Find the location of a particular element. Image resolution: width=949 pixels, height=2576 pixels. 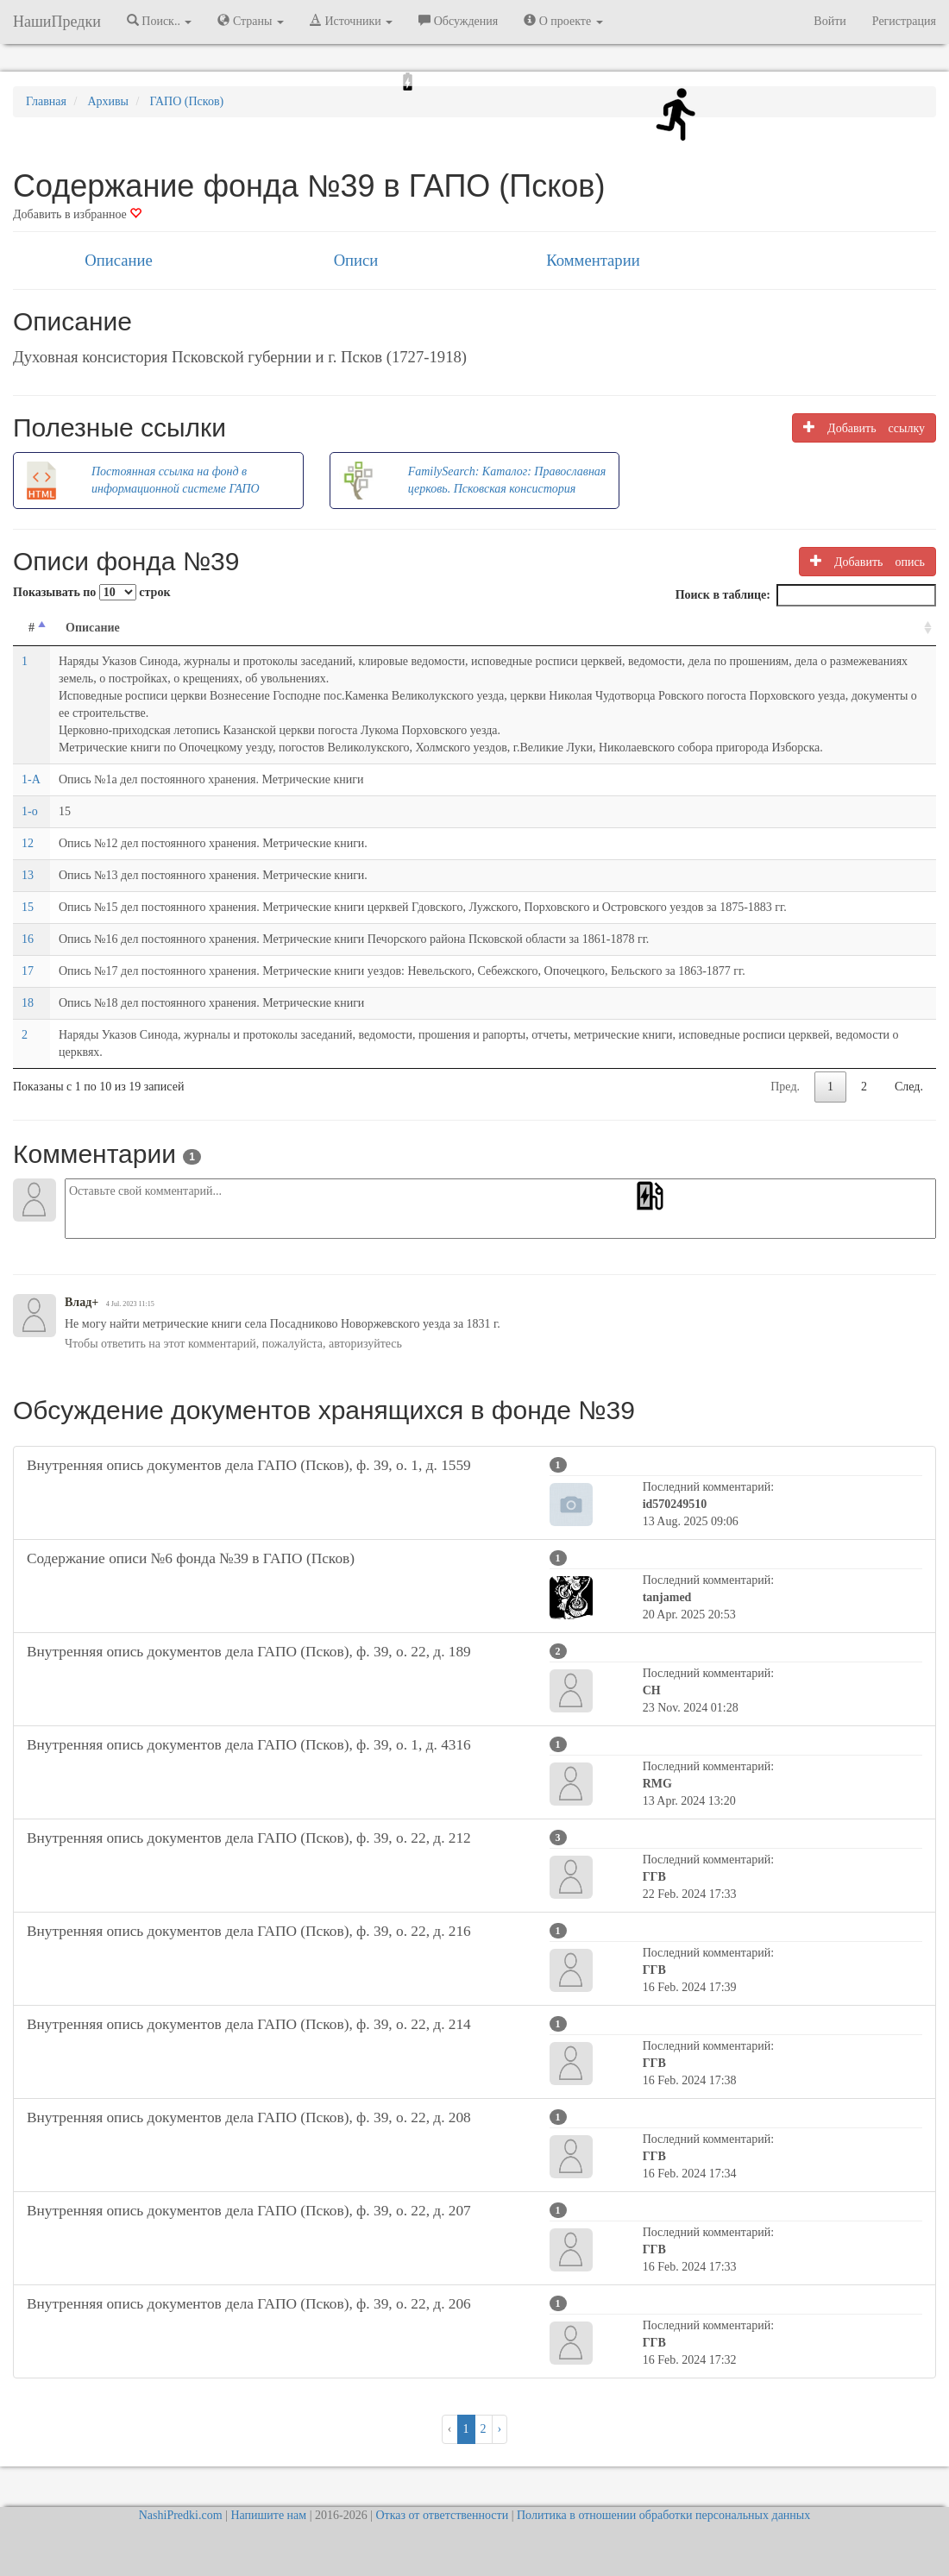

access walking or running directions is located at coordinates (678, 114).